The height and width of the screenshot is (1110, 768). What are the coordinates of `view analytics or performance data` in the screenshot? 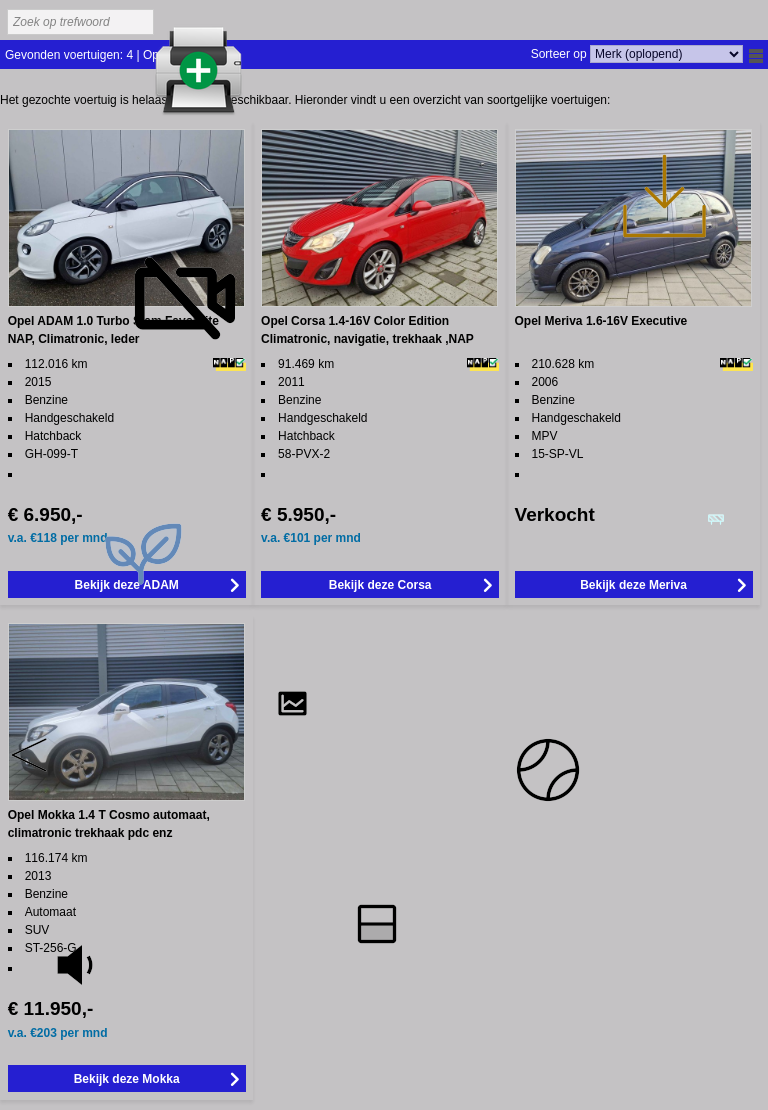 It's located at (292, 703).